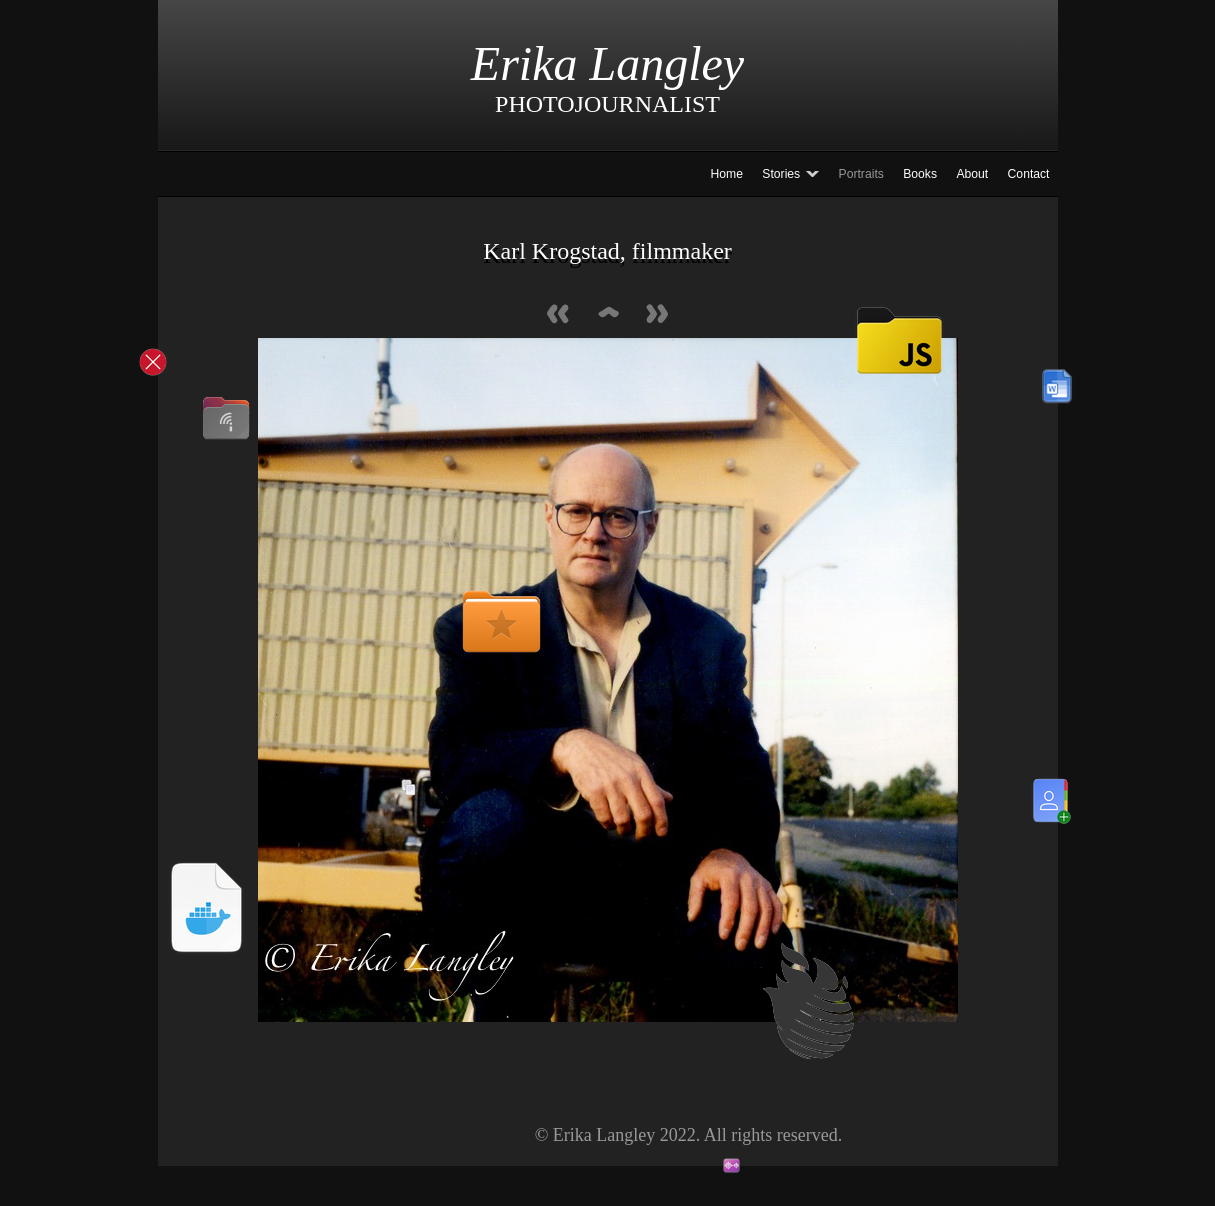  What do you see at coordinates (206, 907) in the screenshot?
I see `a dockerfile or docker configuration file` at bounding box center [206, 907].